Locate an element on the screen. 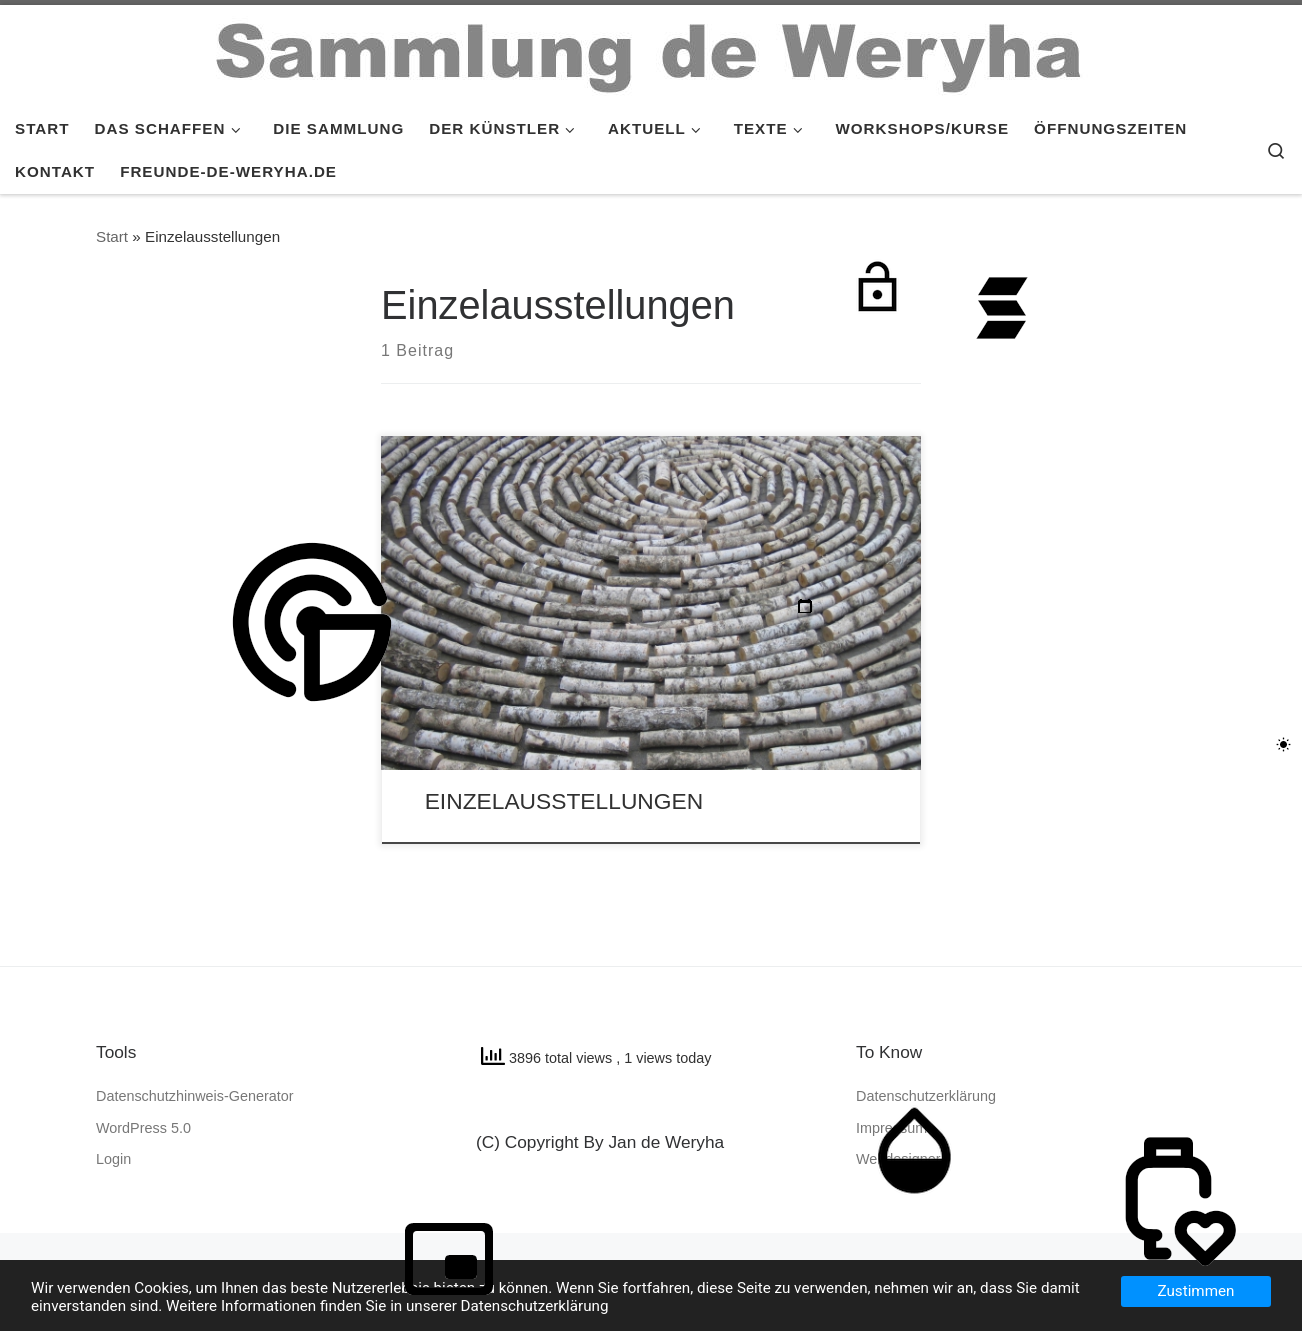 The image size is (1302, 1331). view today's date is located at coordinates (805, 606).